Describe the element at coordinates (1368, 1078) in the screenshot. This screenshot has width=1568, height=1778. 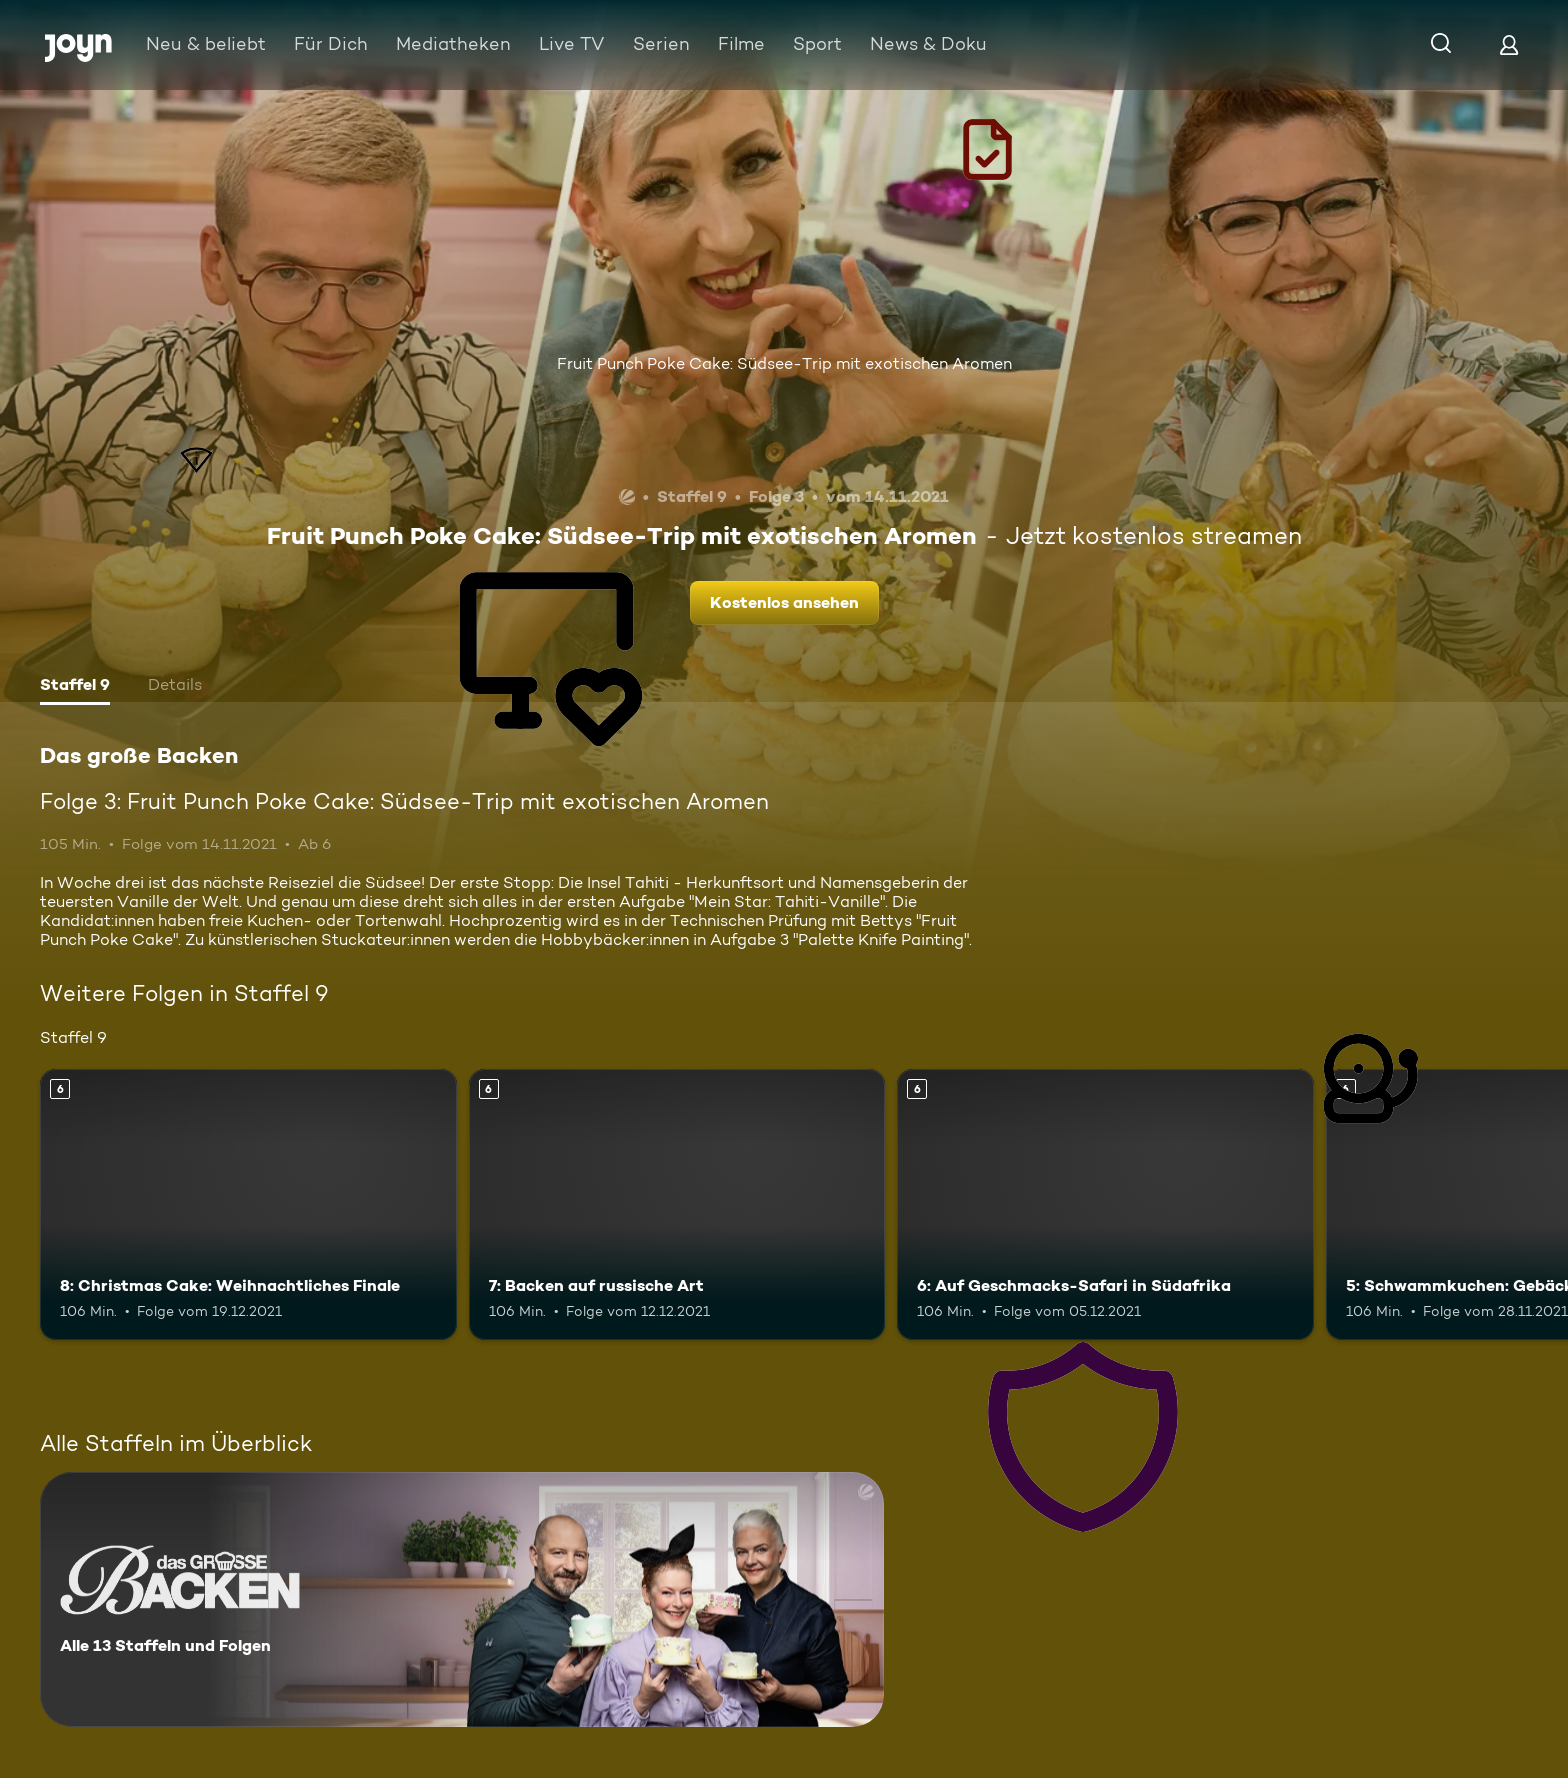
I see `school bell or class alarm notification` at that location.